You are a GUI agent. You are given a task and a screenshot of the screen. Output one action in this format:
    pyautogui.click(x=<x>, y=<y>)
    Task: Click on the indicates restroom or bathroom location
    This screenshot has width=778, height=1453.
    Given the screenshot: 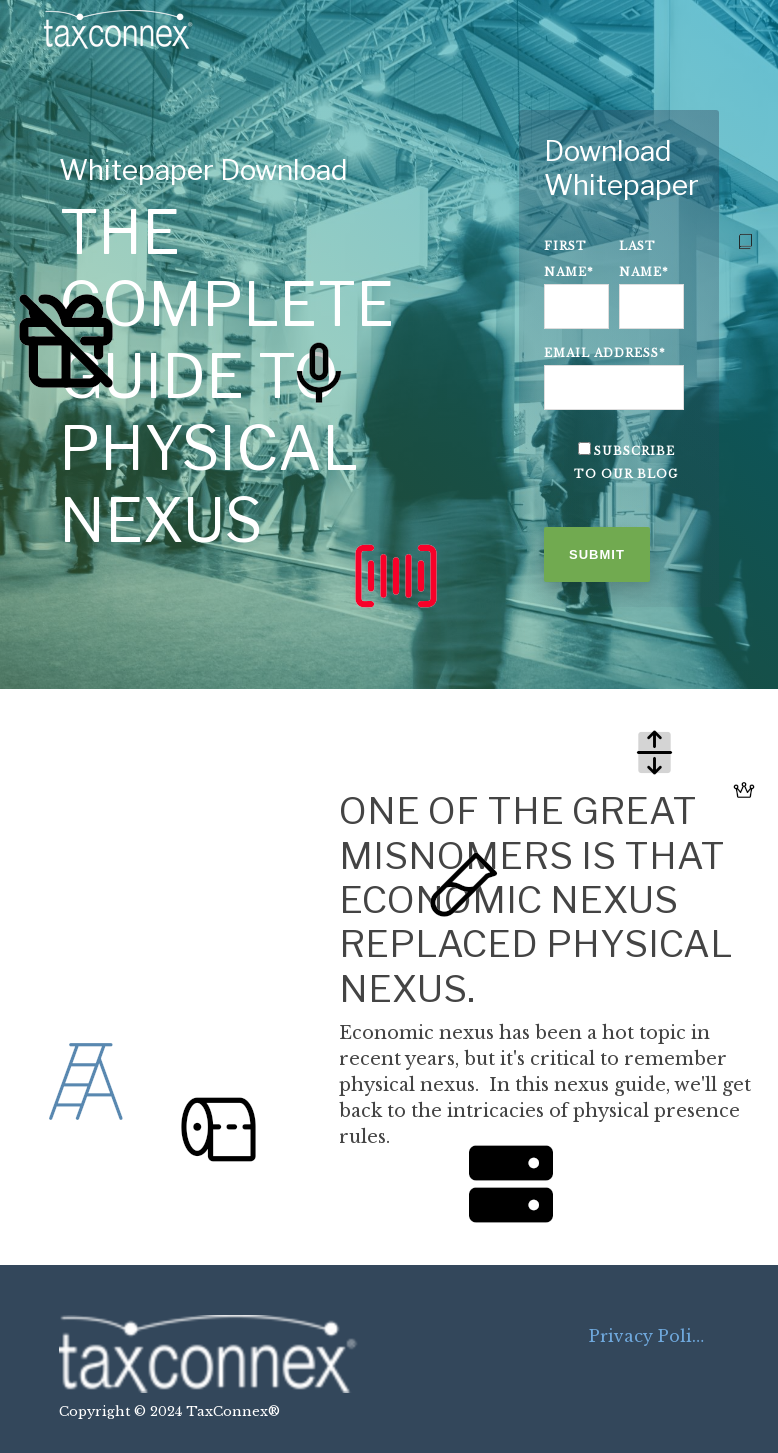 What is the action you would take?
    pyautogui.click(x=218, y=1129)
    